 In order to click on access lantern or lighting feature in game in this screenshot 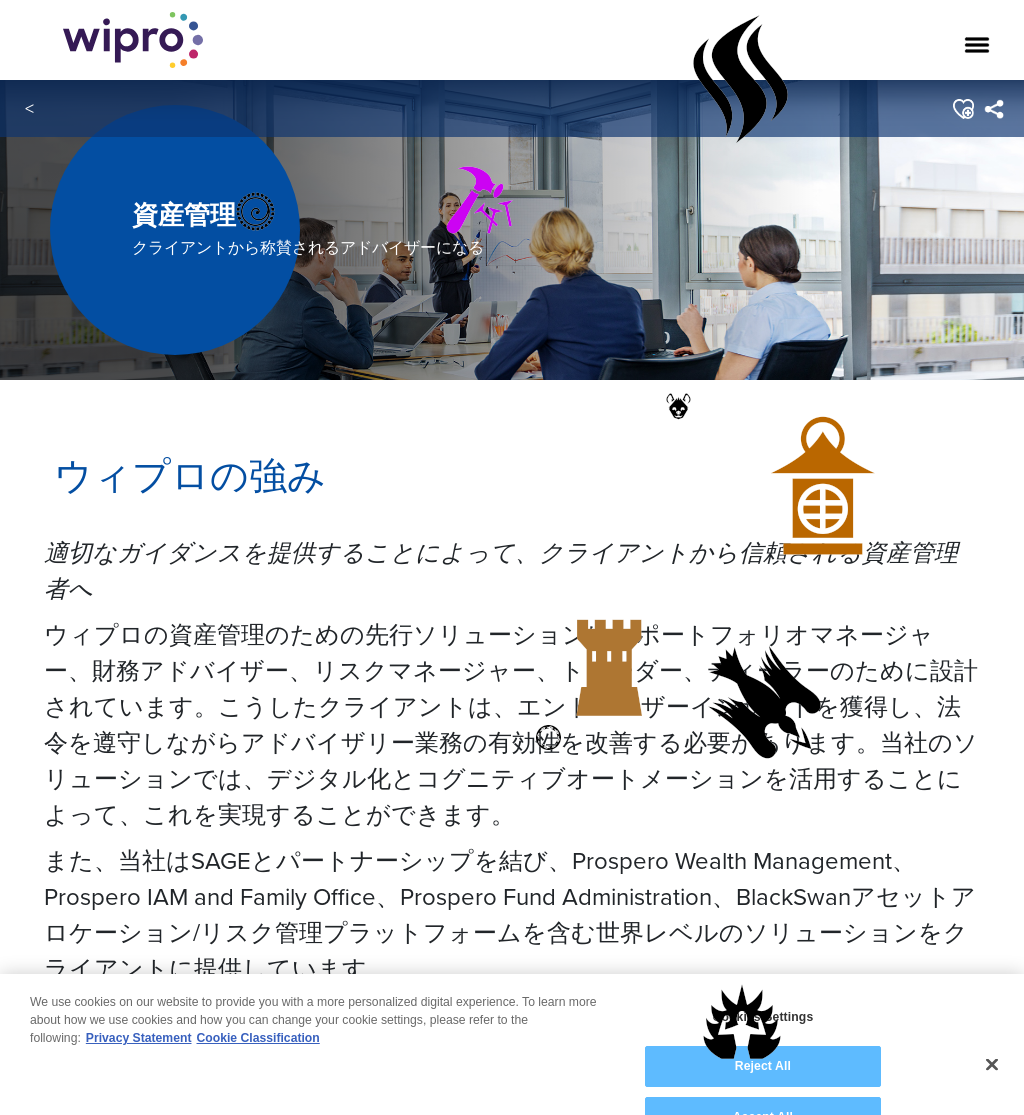, I will do `click(822, 484)`.